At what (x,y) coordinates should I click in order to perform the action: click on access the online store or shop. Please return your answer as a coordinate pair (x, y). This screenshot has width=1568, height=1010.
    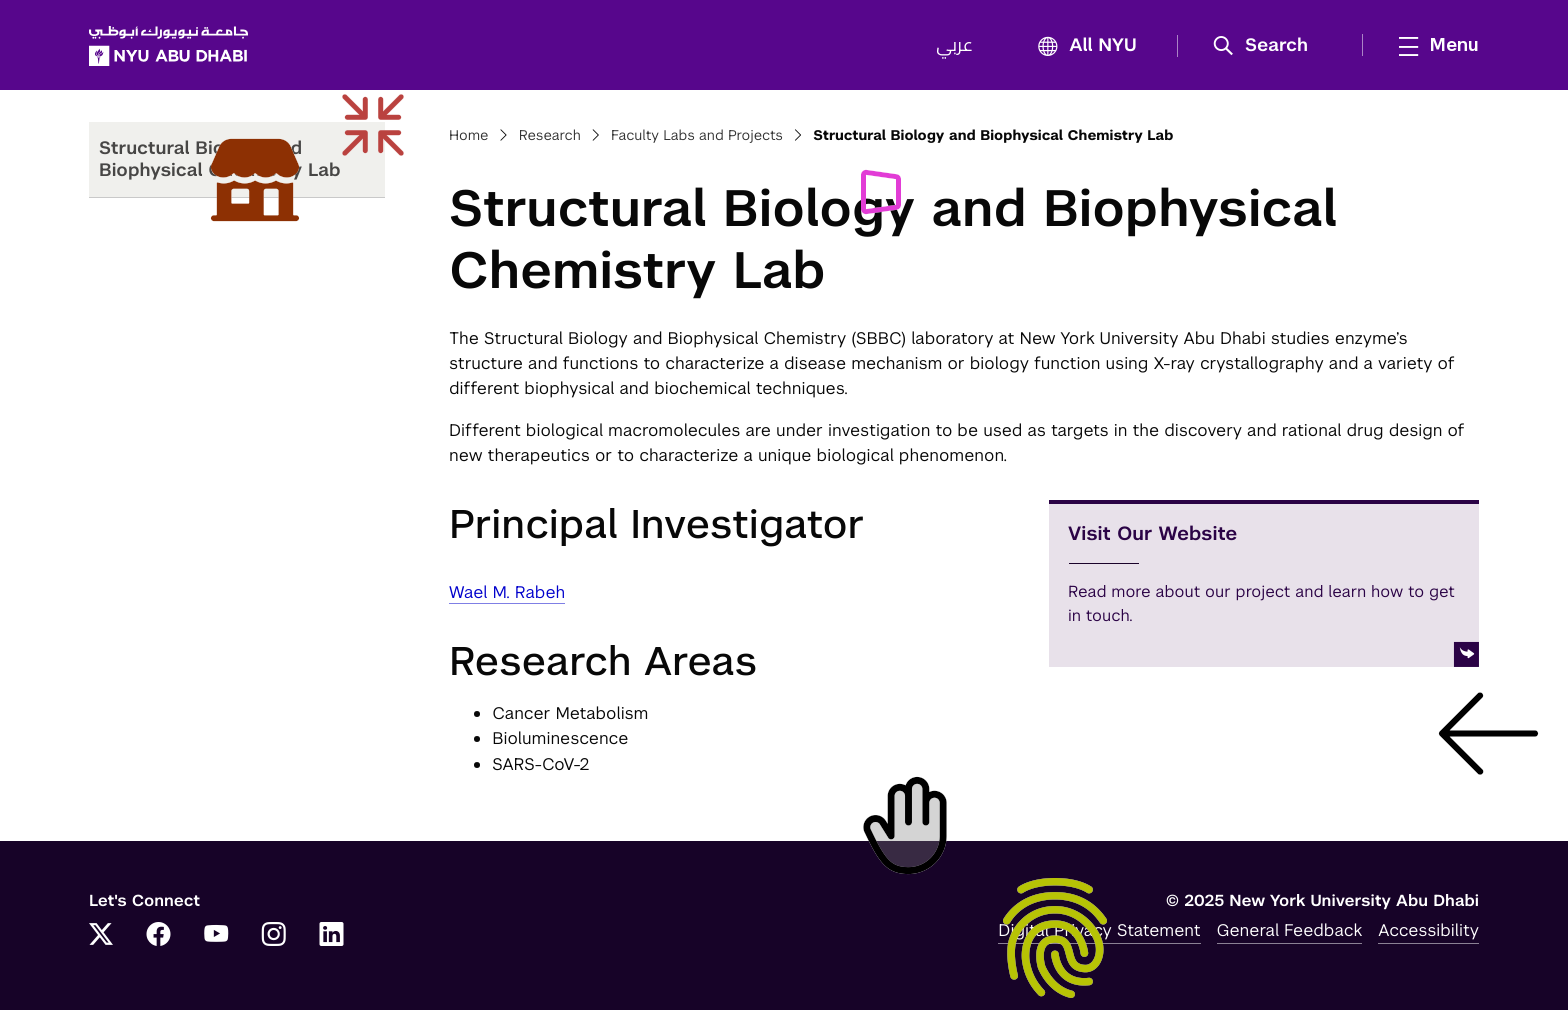
    Looking at the image, I should click on (255, 180).